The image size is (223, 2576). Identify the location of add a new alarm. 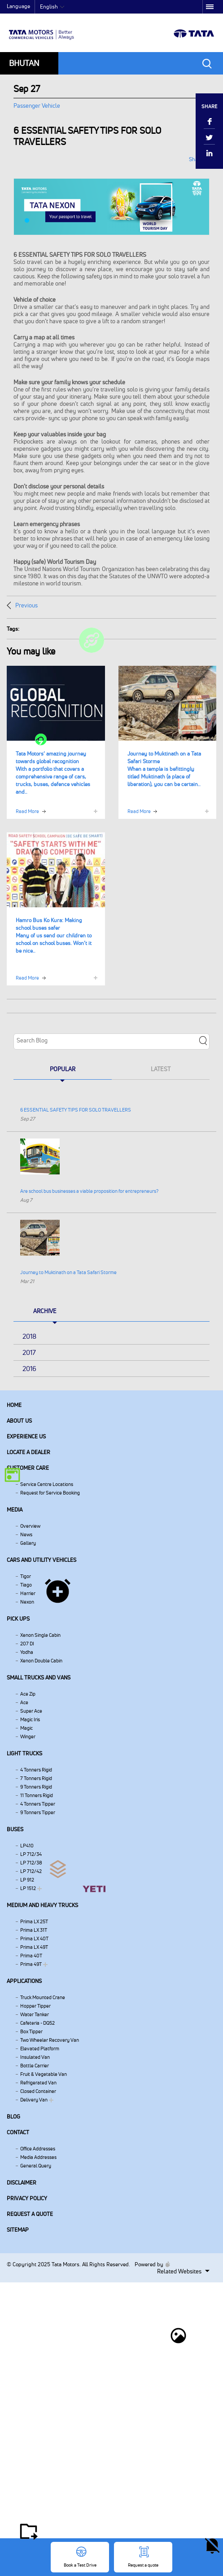
(57, 1590).